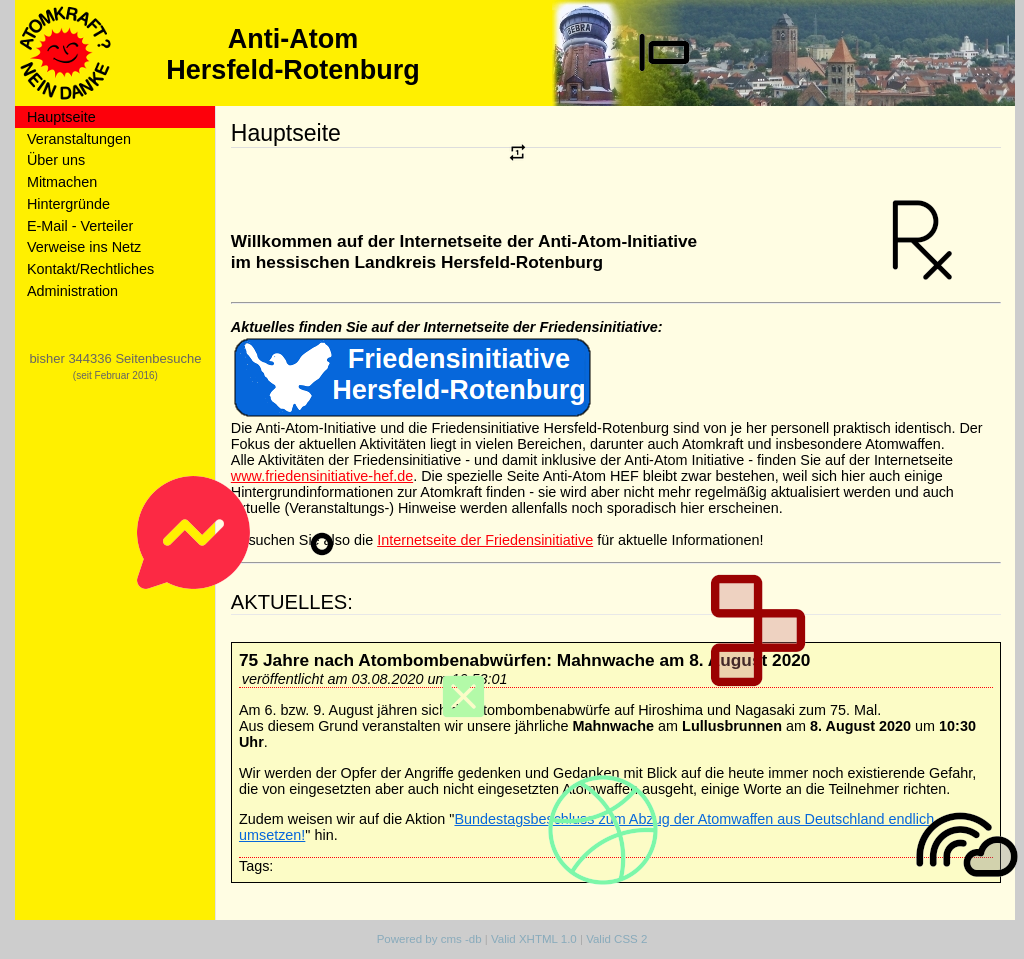 The height and width of the screenshot is (959, 1024). Describe the element at coordinates (463, 696) in the screenshot. I see `close or dismiss a window` at that location.